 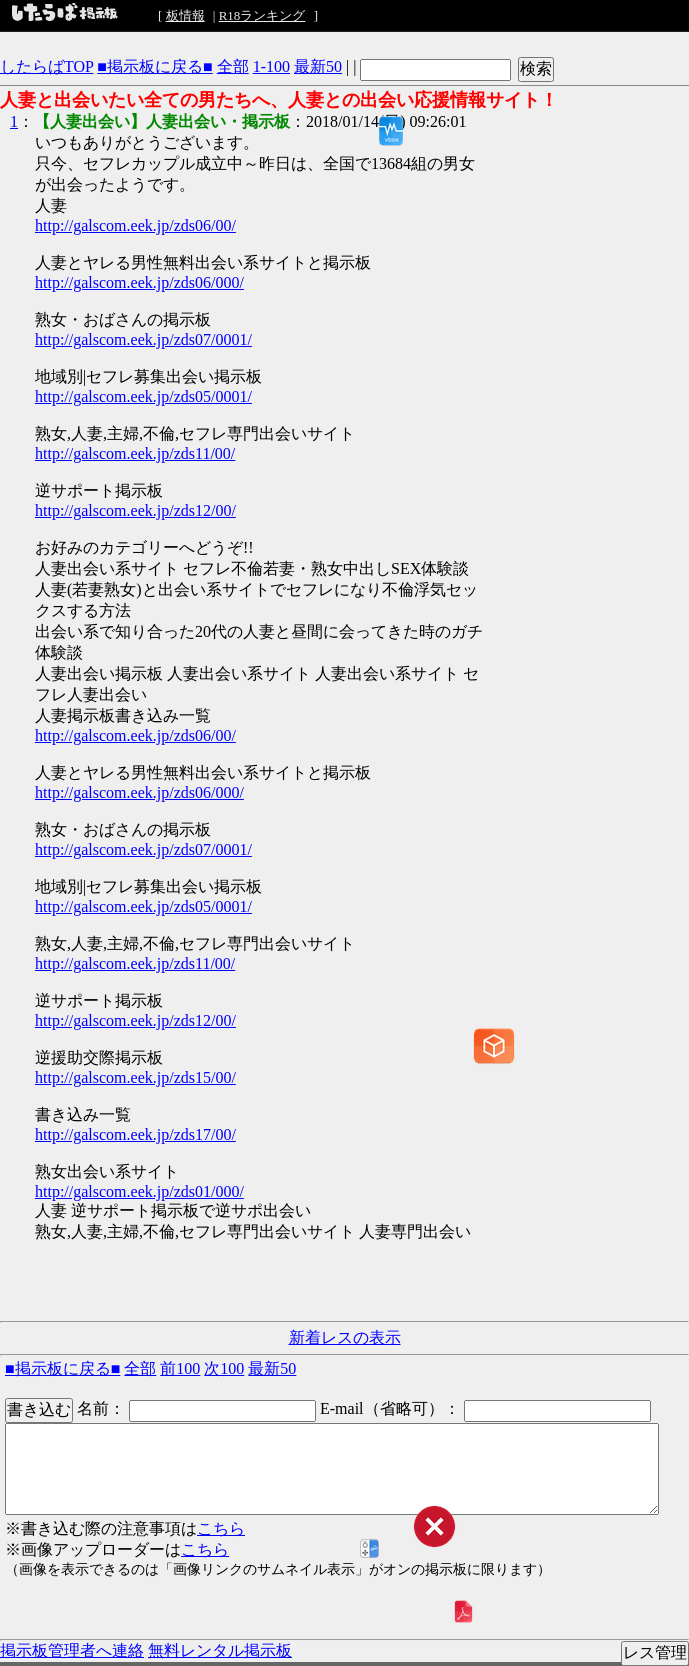 I want to click on open GNOME Characters app, so click(x=369, y=1548).